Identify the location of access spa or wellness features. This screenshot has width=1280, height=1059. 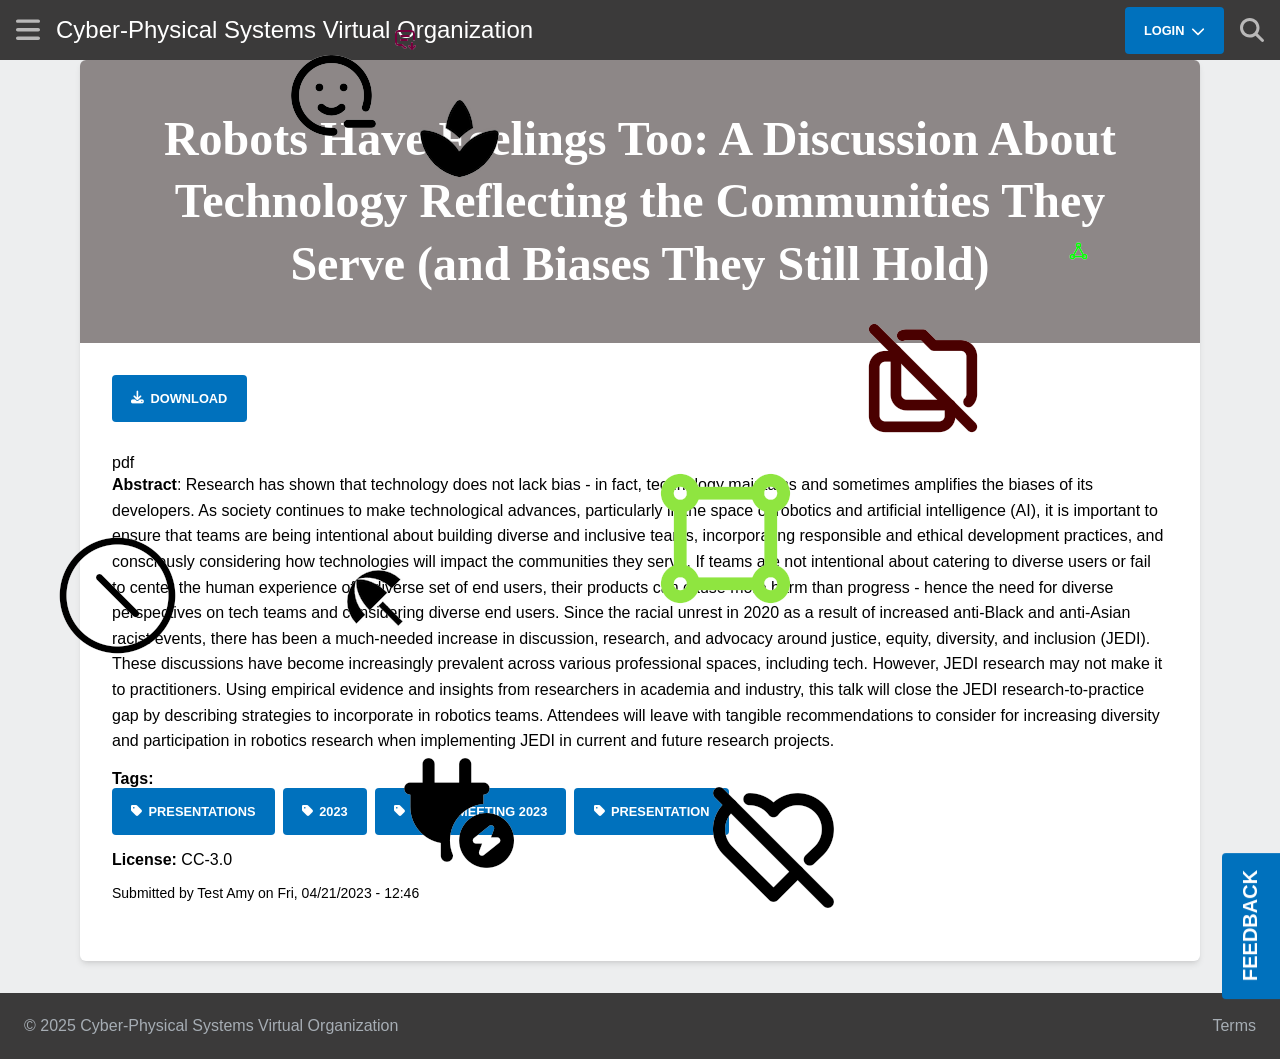
(459, 137).